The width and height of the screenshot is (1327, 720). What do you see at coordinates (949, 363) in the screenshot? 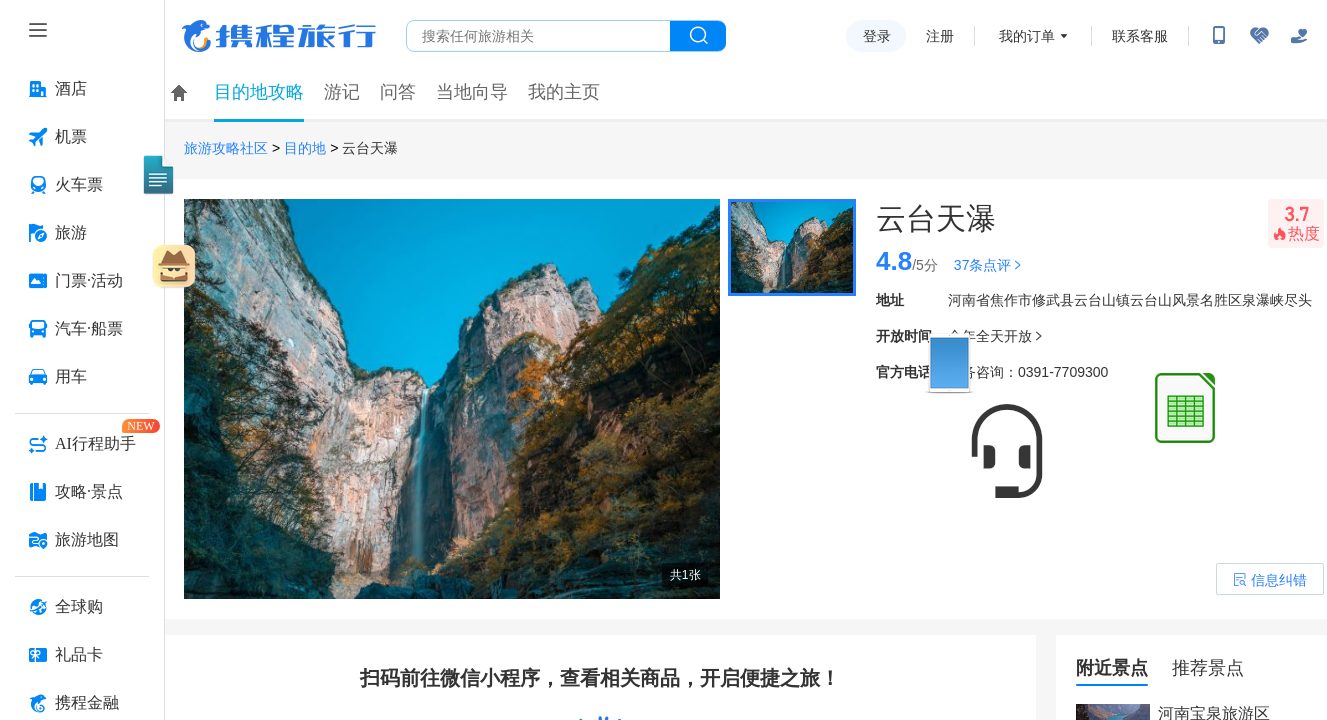
I see `iPad Pro device with cellular connectivity` at bounding box center [949, 363].